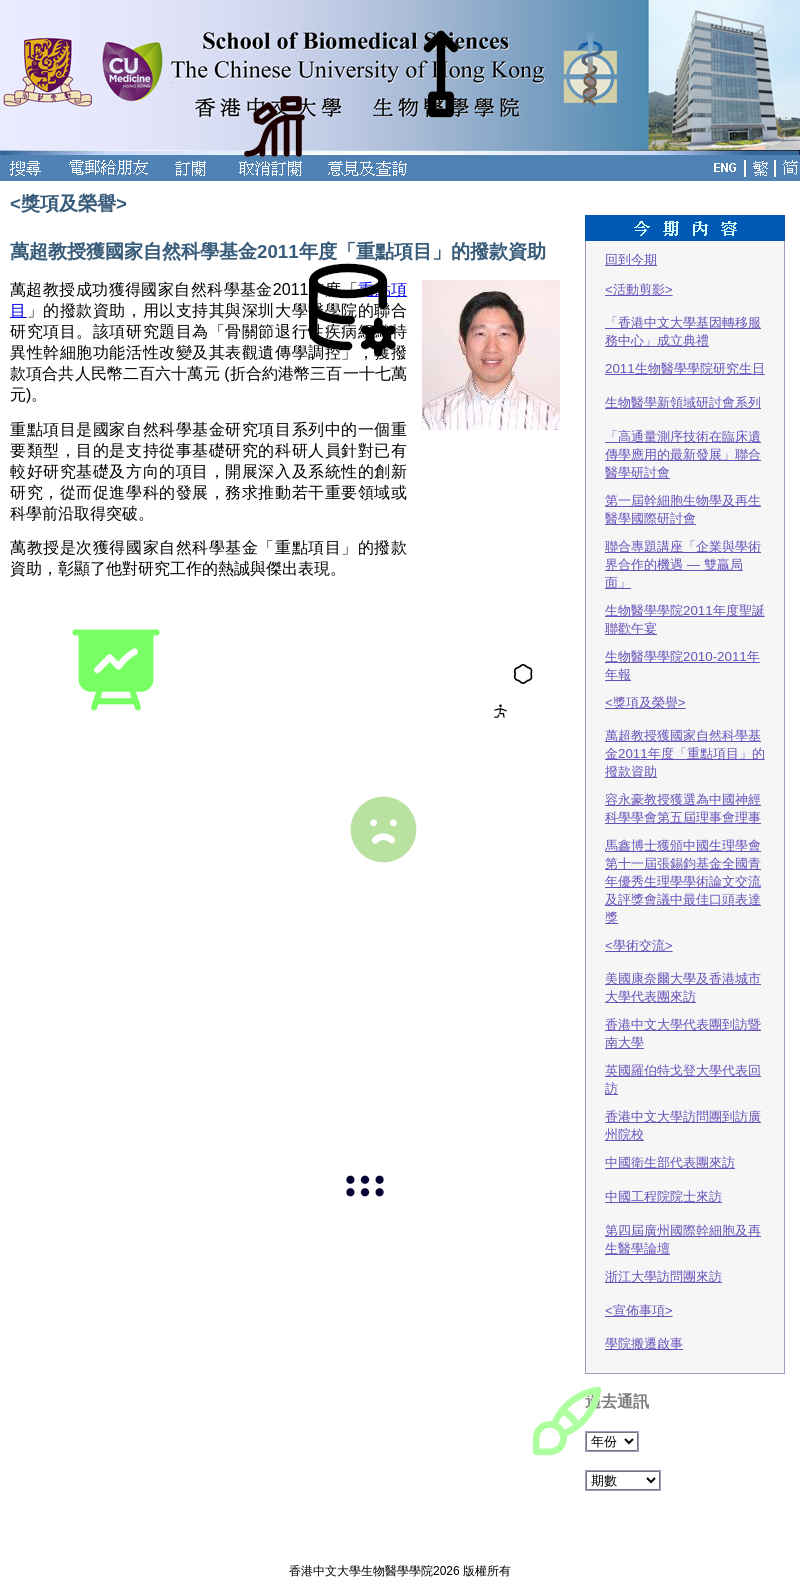 The height and width of the screenshot is (1580, 800). Describe the element at coordinates (500, 711) in the screenshot. I see `access yoga or stretching exercises` at that location.